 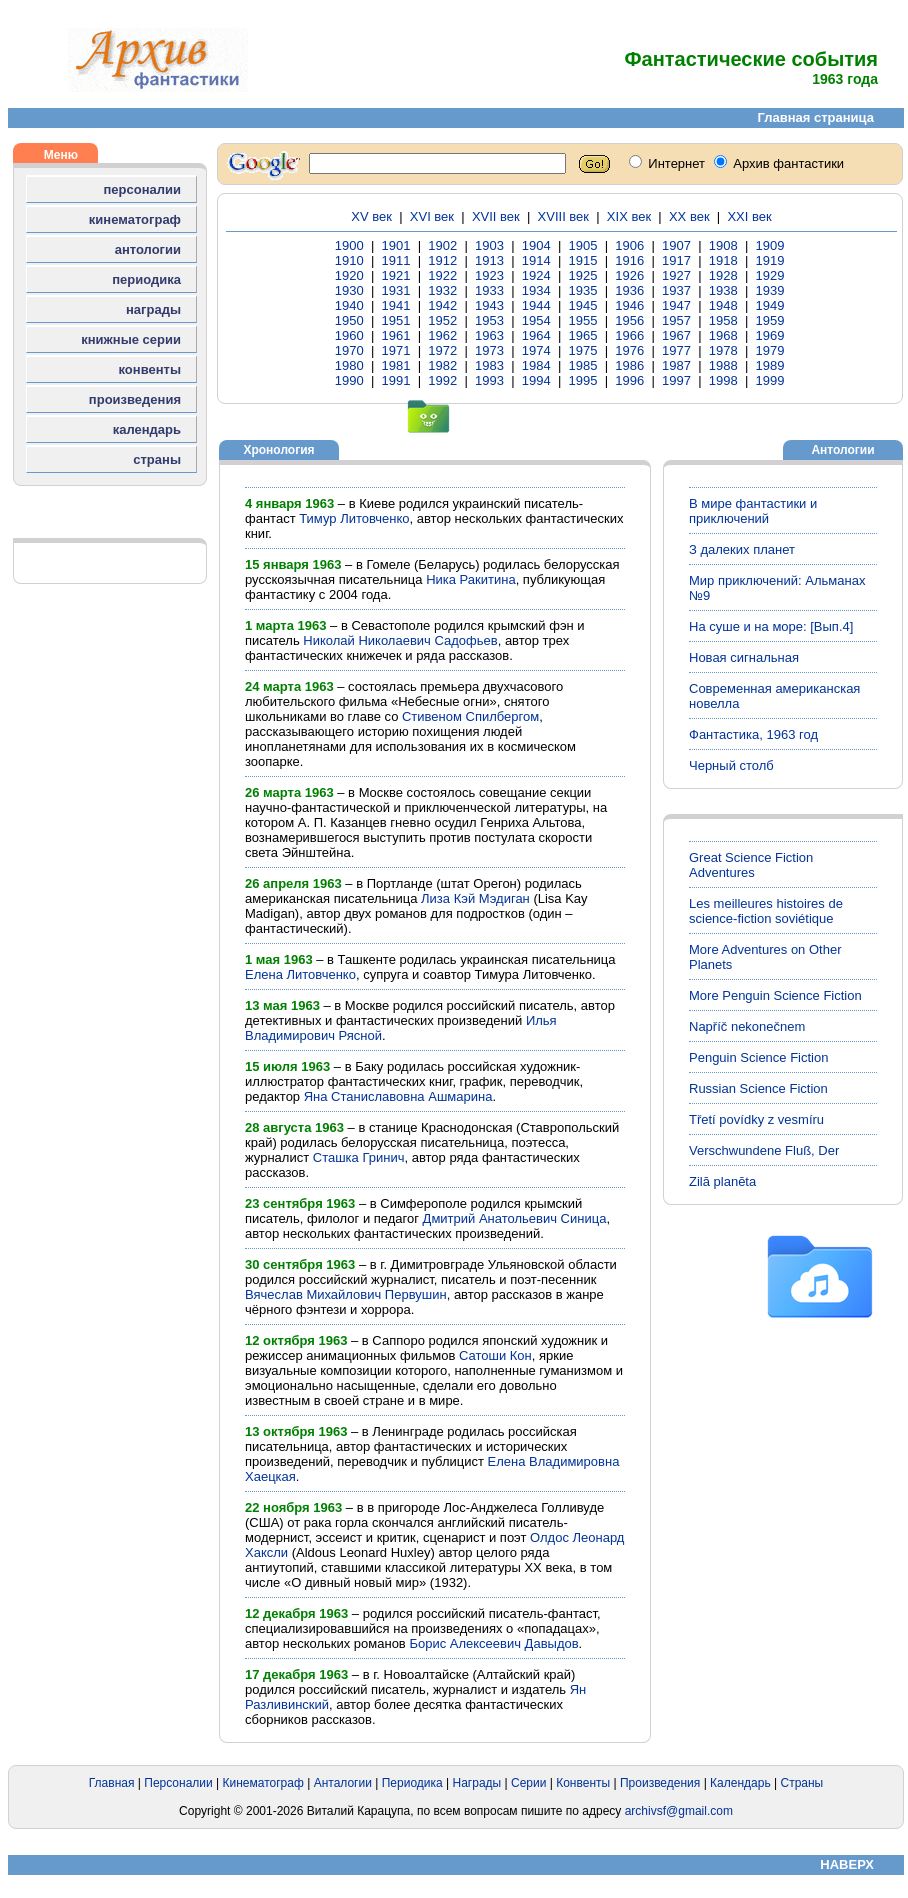 What do you see at coordinates (428, 417) in the screenshot?
I see `open GameJolt games folder` at bounding box center [428, 417].